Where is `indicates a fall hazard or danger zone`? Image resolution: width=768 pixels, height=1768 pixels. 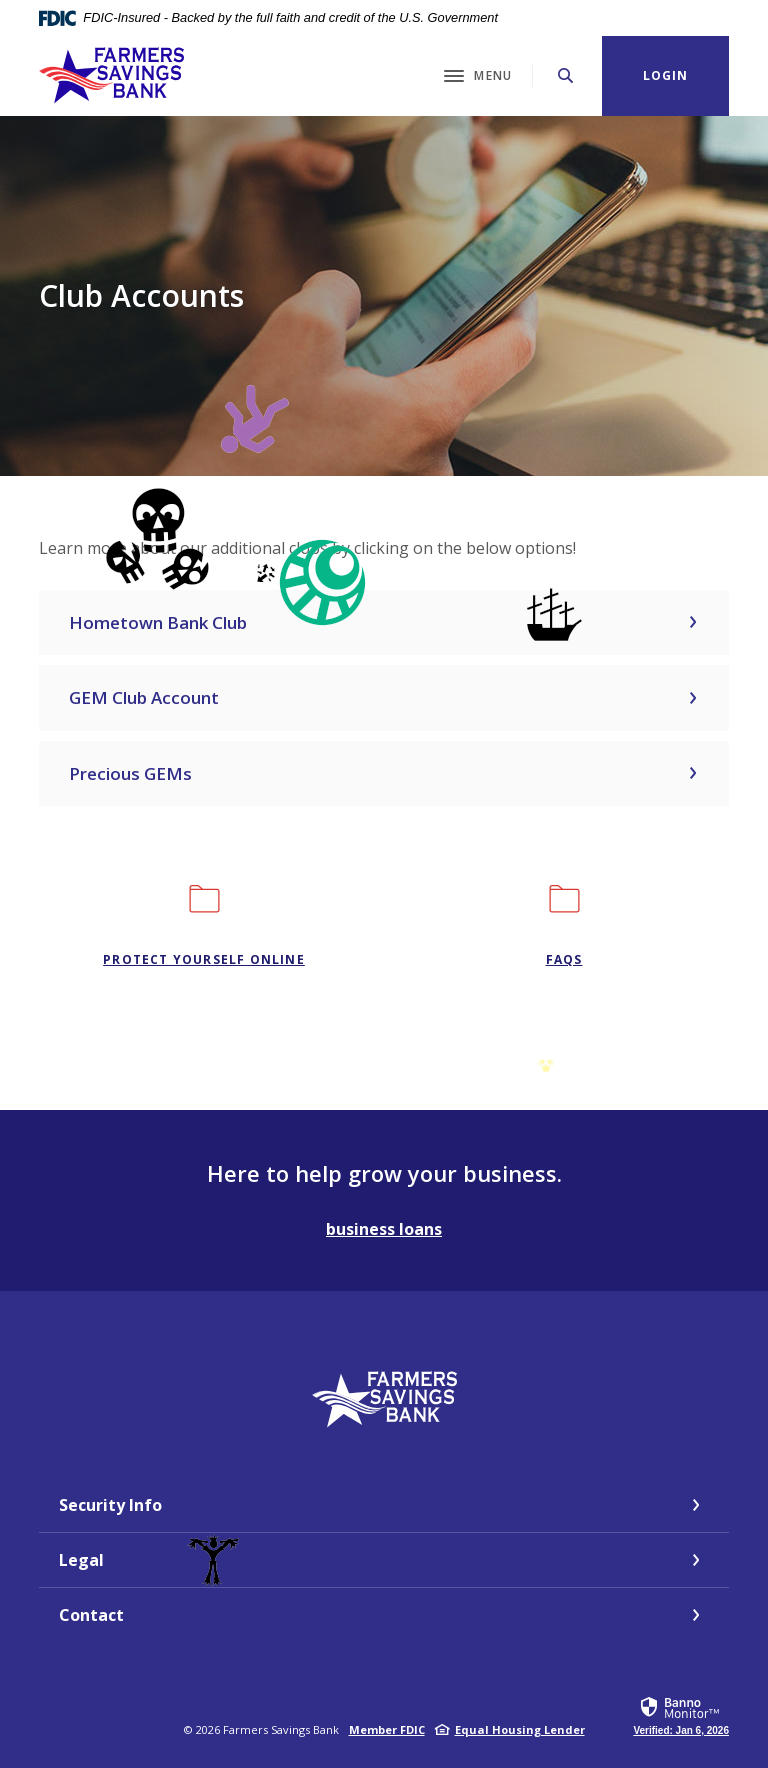
indicates a fall hazard or danger zone is located at coordinates (255, 419).